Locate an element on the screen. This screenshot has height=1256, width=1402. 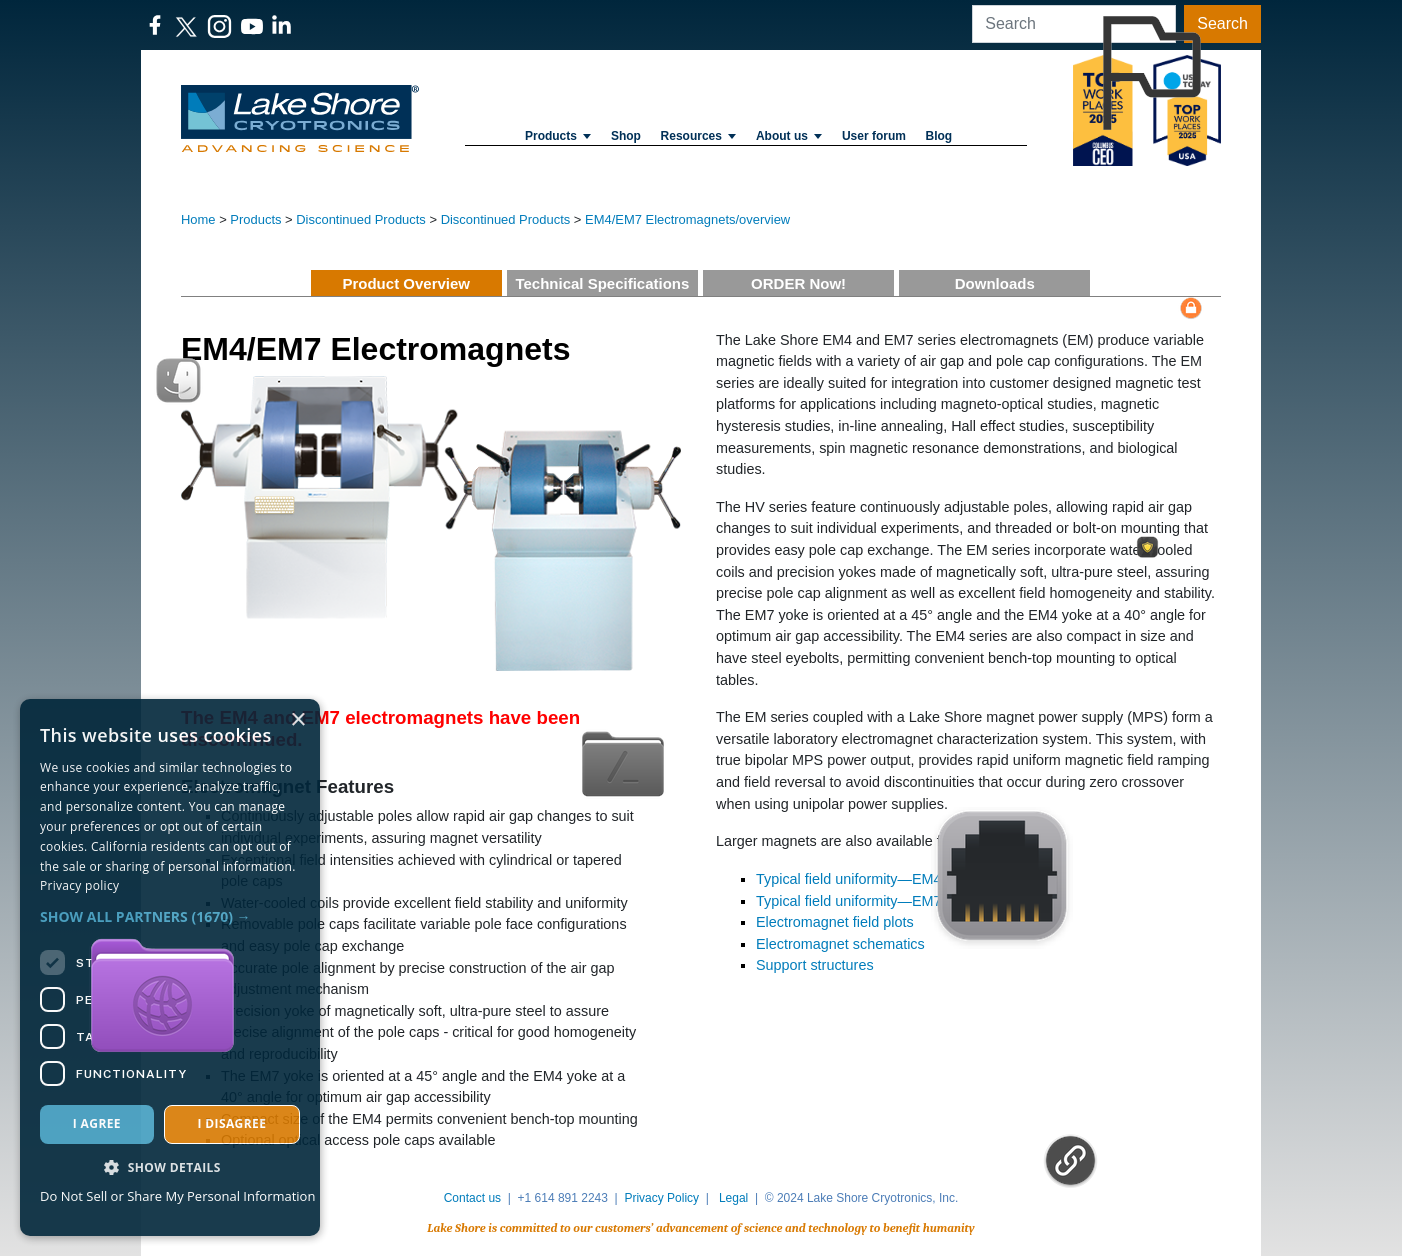
access flag emojis in the emoji picker is located at coordinates (1152, 73).